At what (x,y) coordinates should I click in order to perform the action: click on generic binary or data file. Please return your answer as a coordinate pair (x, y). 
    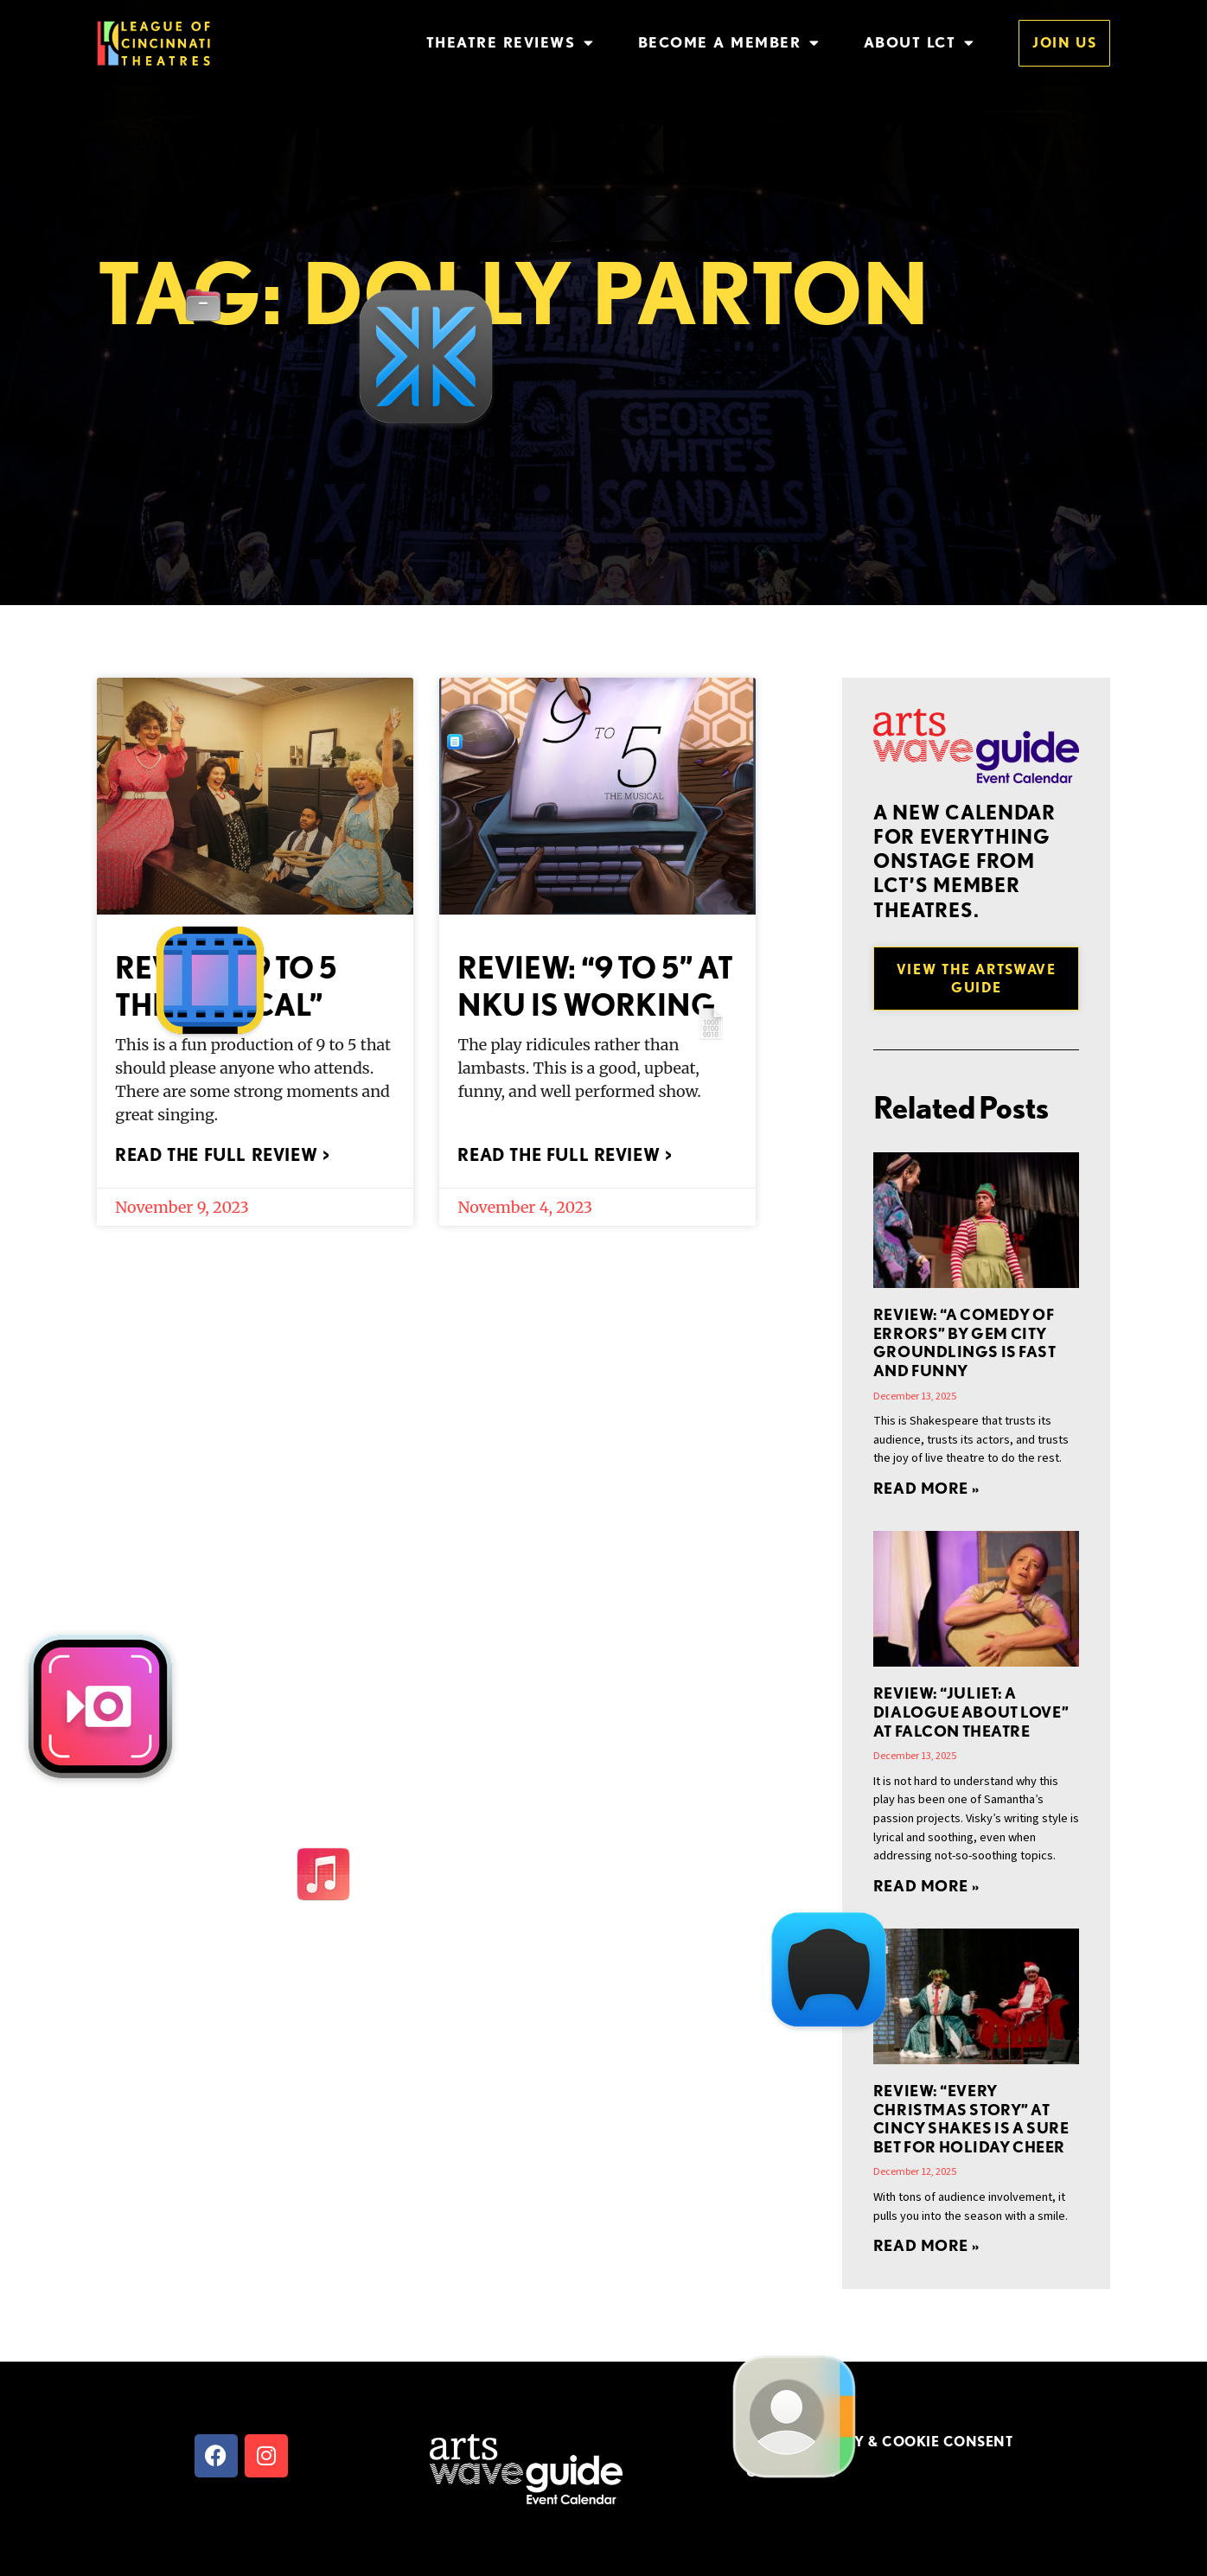
    Looking at the image, I should click on (711, 1024).